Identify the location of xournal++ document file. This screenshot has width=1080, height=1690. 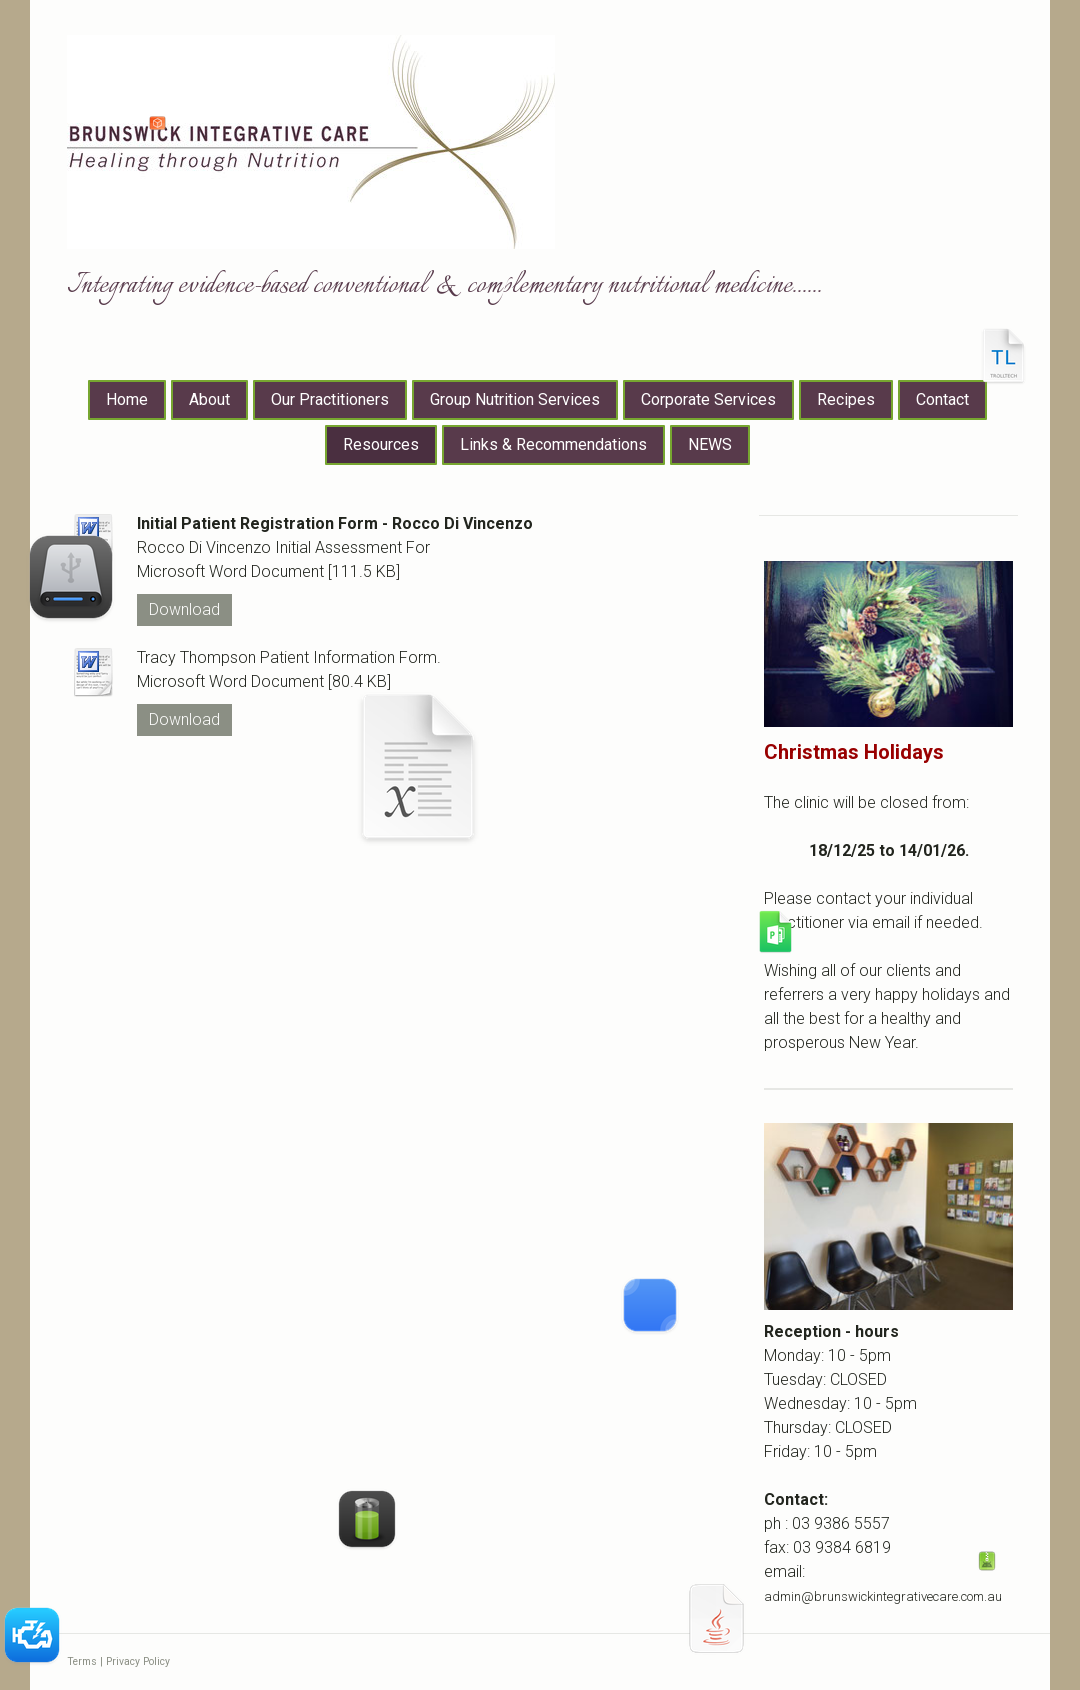
(418, 769).